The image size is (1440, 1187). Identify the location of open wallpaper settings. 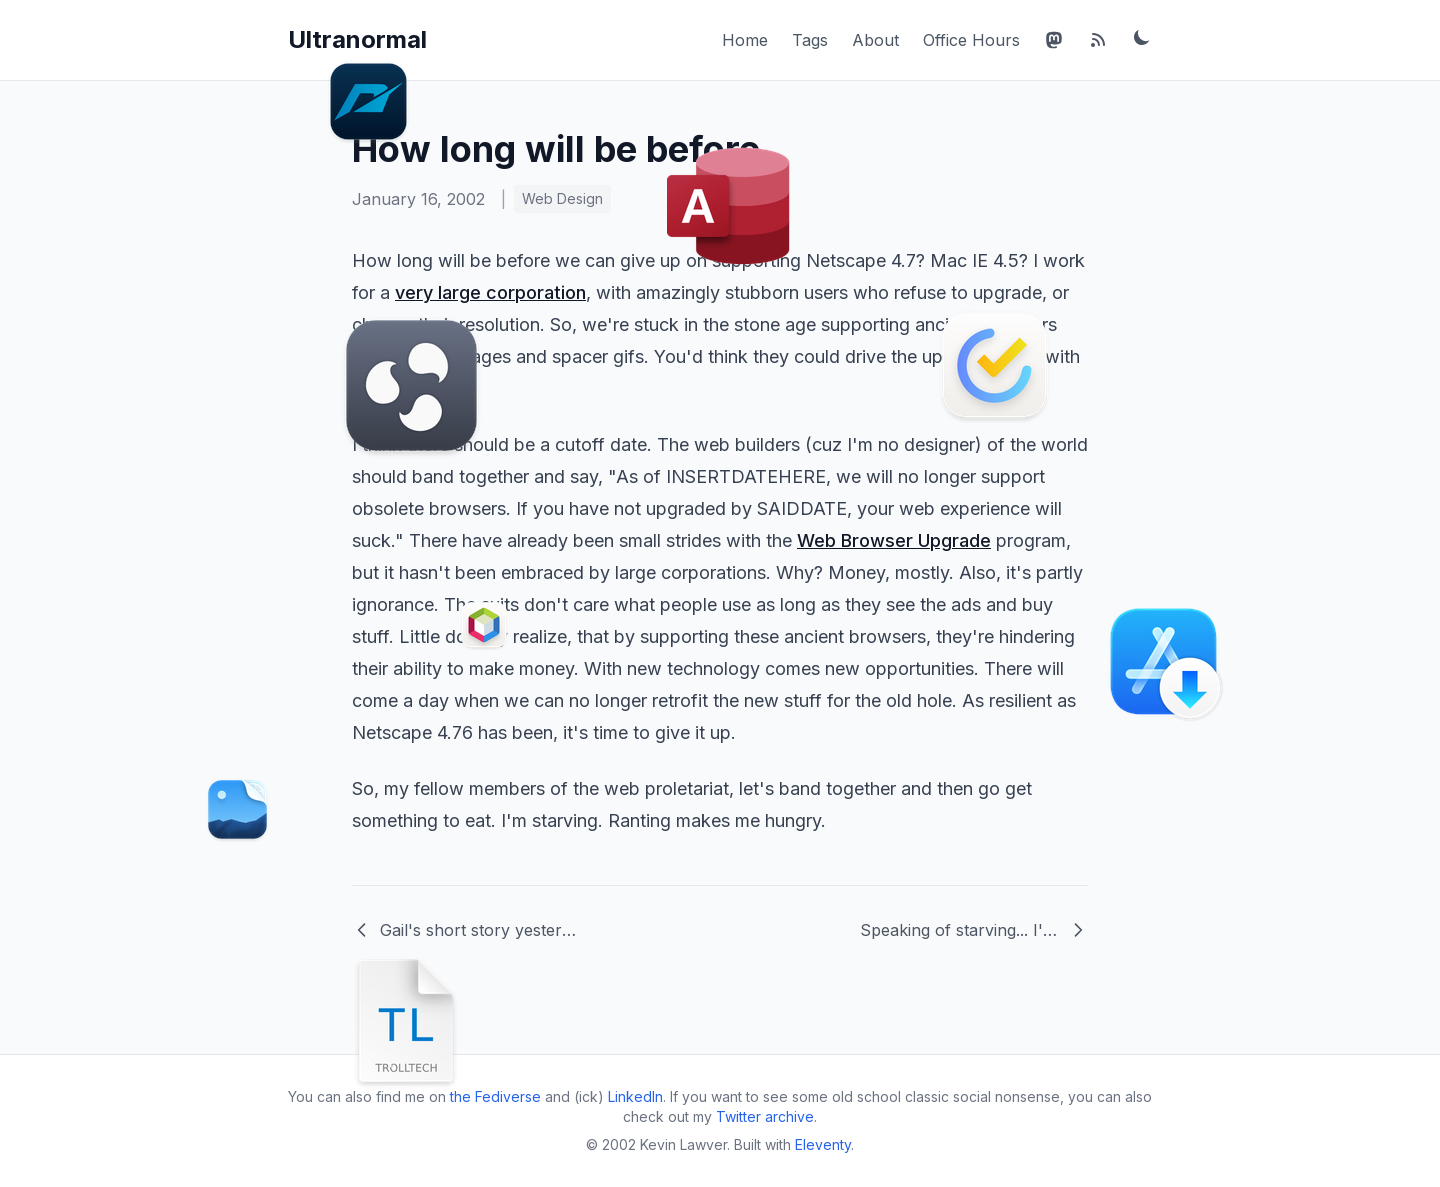
(237, 809).